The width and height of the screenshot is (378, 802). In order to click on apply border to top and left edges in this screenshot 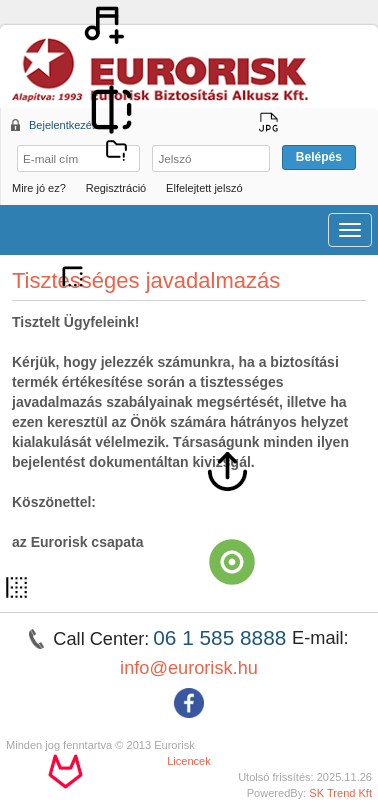, I will do `click(72, 276)`.